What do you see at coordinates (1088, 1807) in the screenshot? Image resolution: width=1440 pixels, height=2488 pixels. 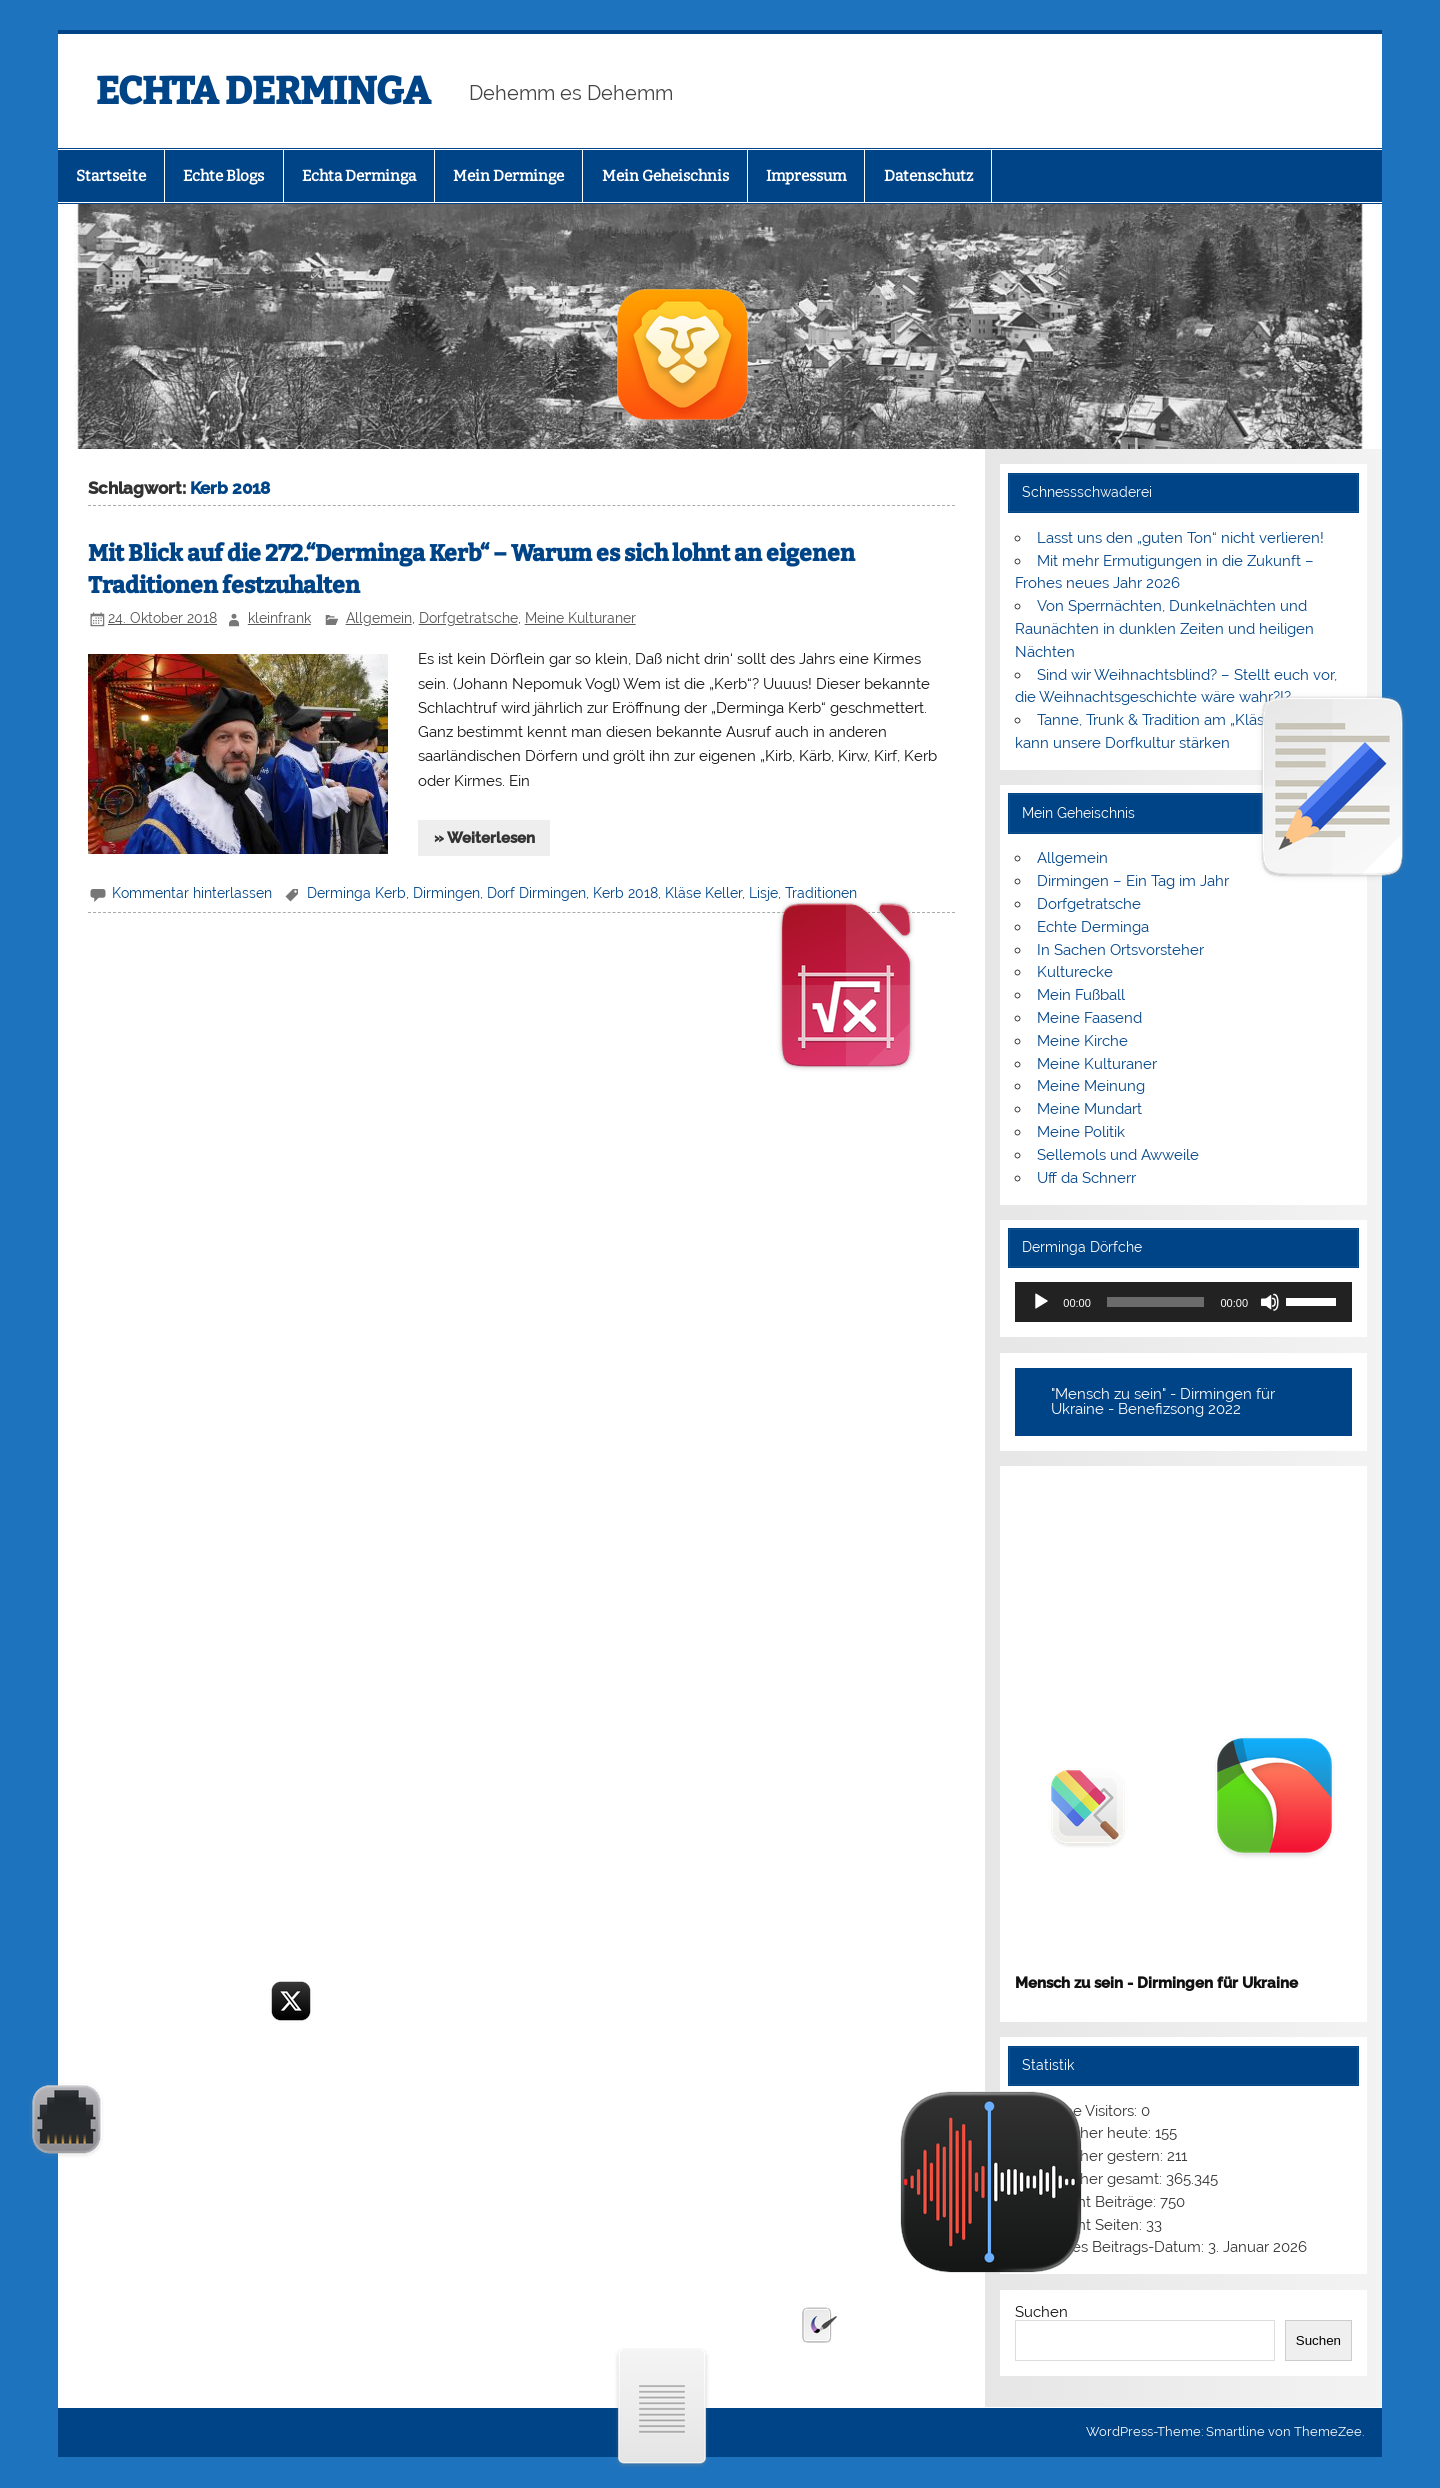 I see `open Gradience app to customize GTK theme colors` at bounding box center [1088, 1807].